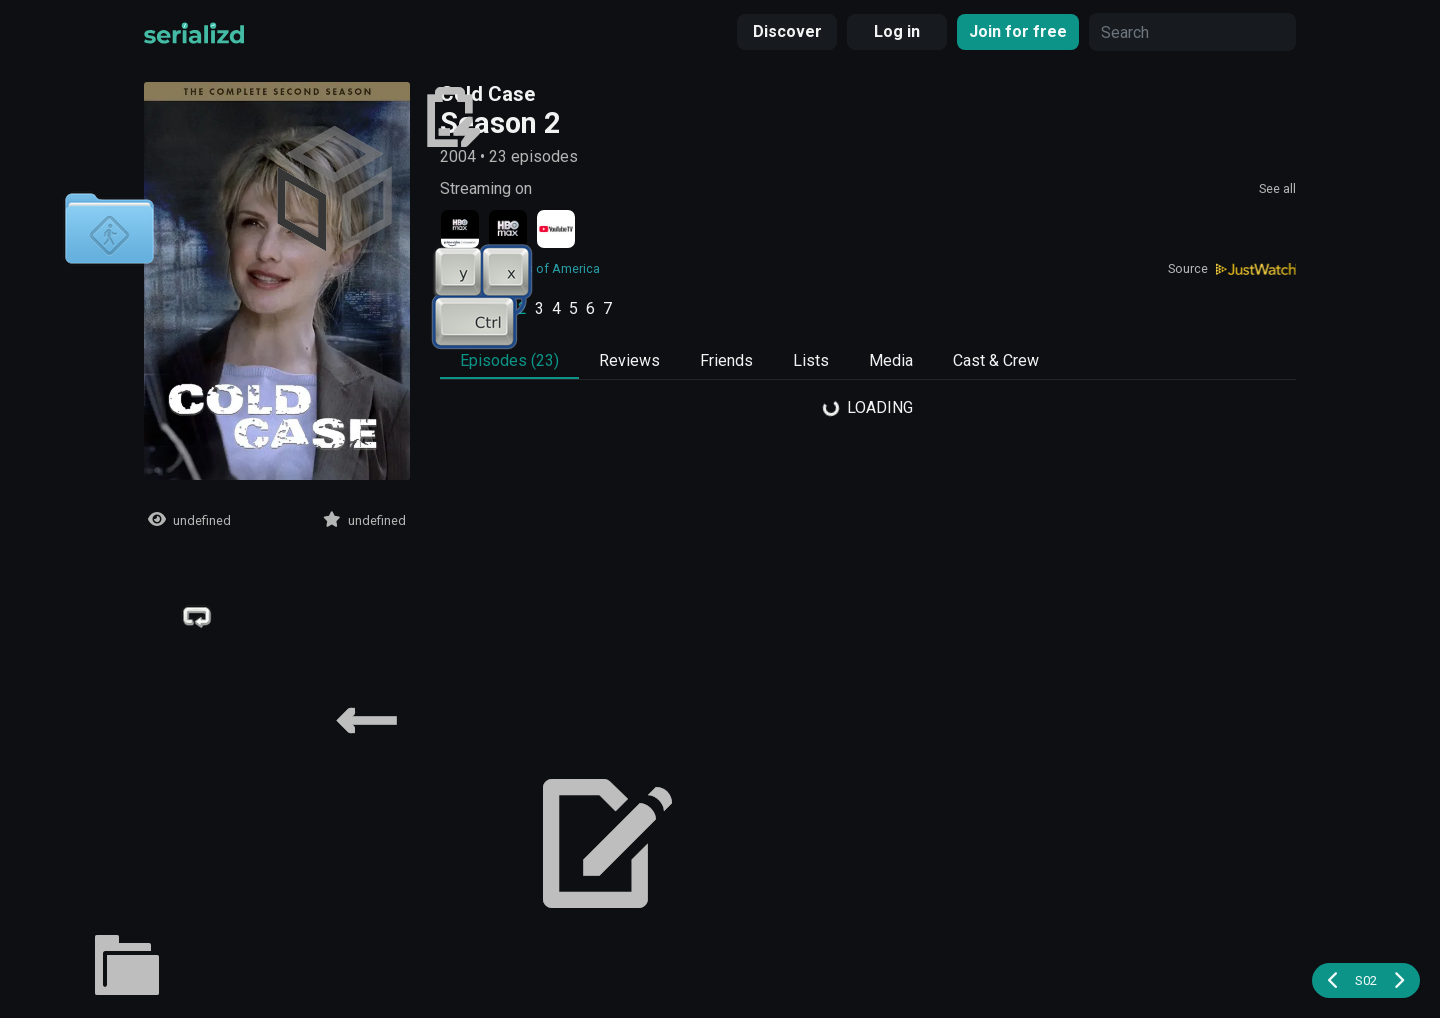 The image size is (1440, 1018). I want to click on open the text editor application, so click(607, 843).